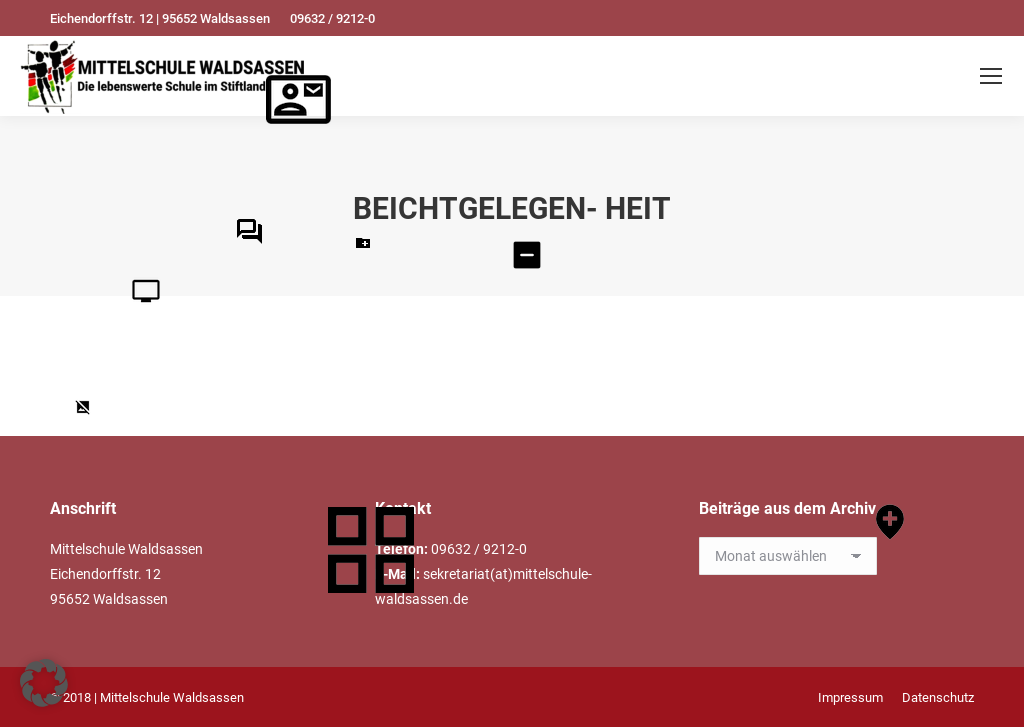 The image size is (1024, 727). I want to click on switch to grid view, so click(371, 550).